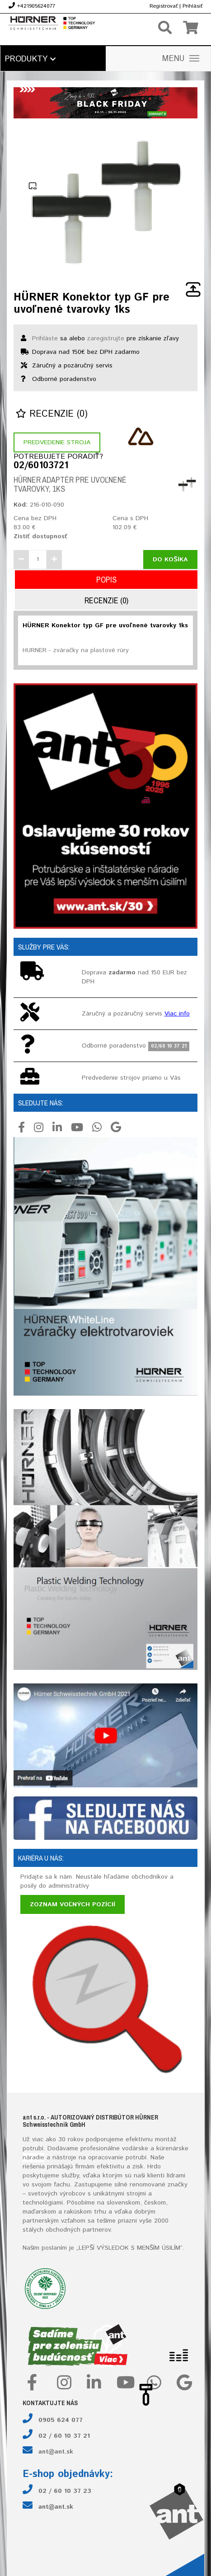 The height and width of the screenshot is (2576, 211). What do you see at coordinates (33, 186) in the screenshot?
I see `open code editor on tablet device` at bounding box center [33, 186].